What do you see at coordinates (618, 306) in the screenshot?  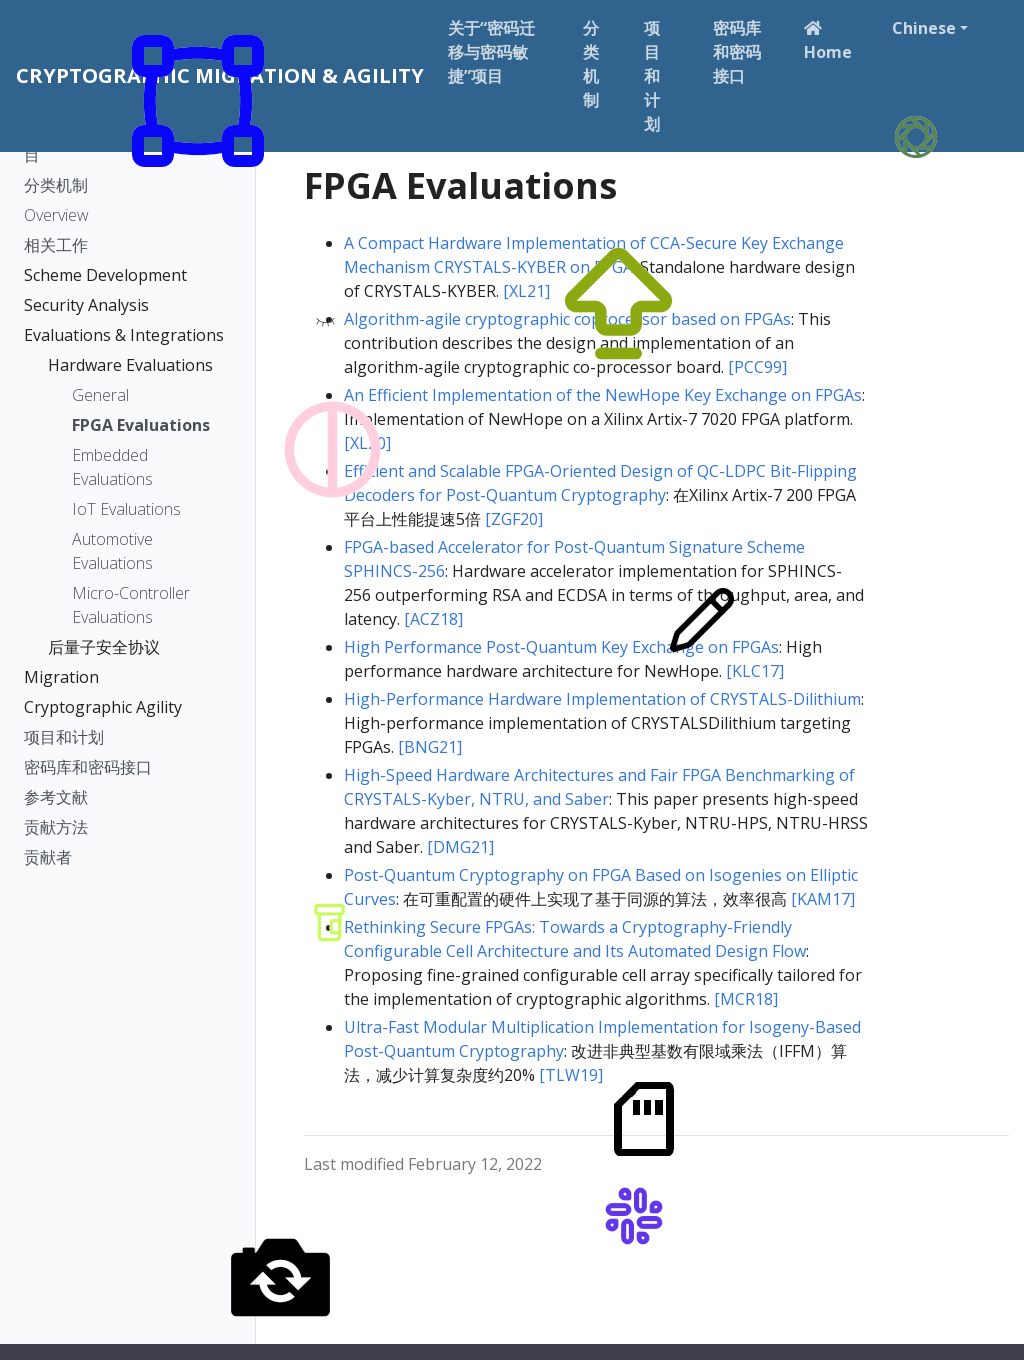 I see `upload file to cloud or server` at bounding box center [618, 306].